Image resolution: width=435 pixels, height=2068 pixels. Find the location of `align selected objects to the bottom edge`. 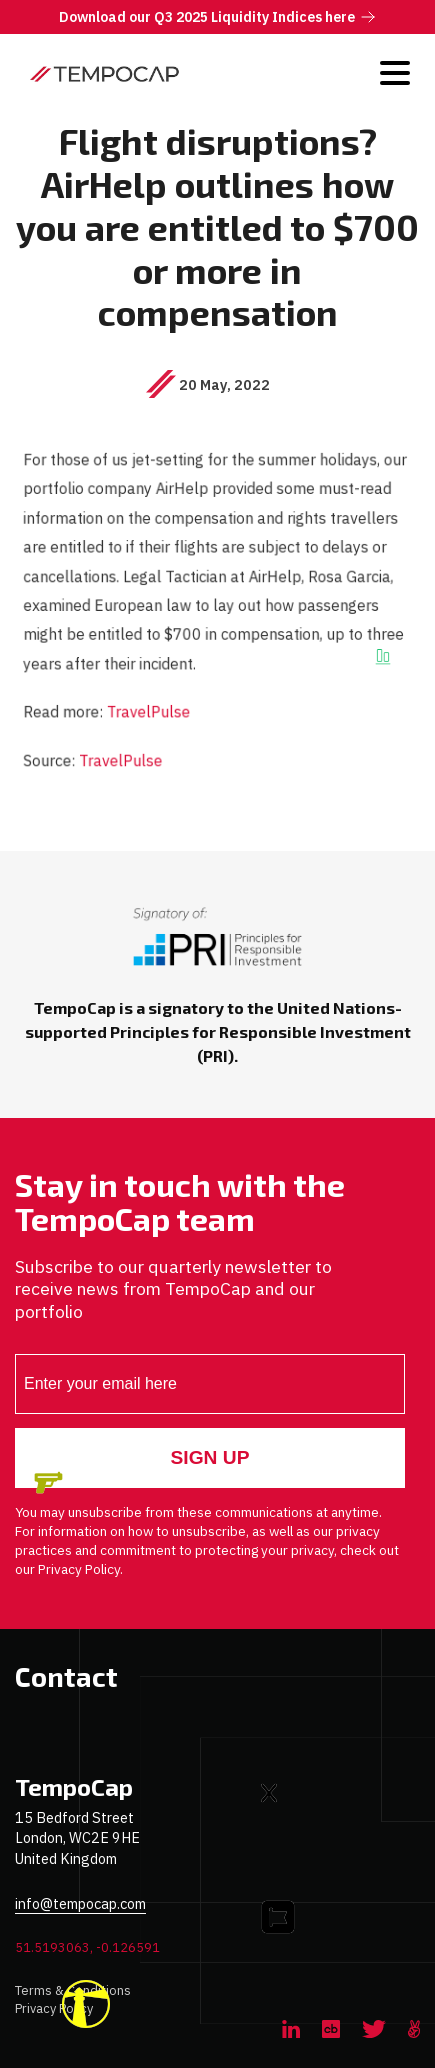

align selected objects to the bottom edge is located at coordinates (383, 657).